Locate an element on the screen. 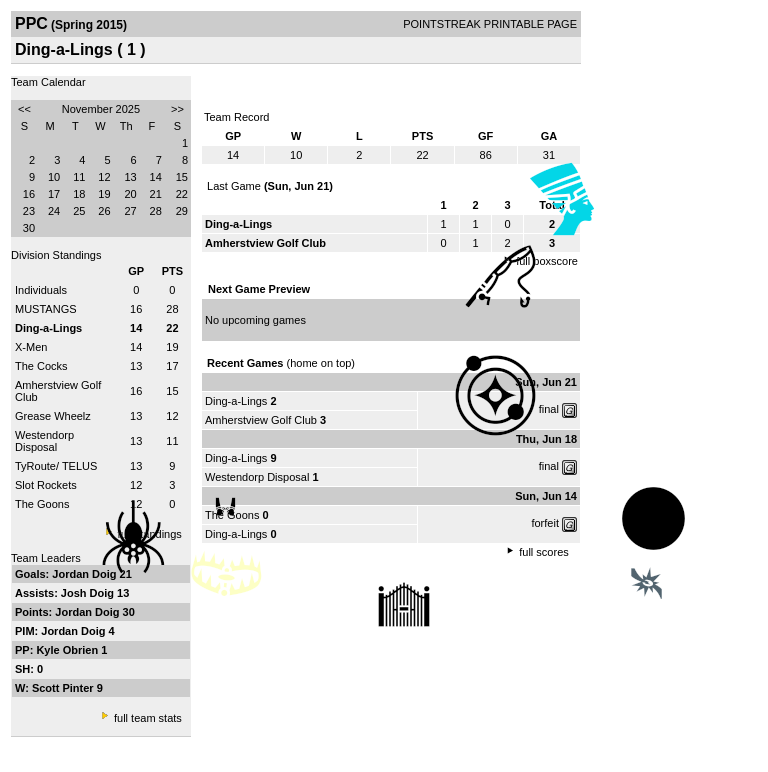  indicates a spooky or halloween-themed game element is located at coordinates (133, 537).